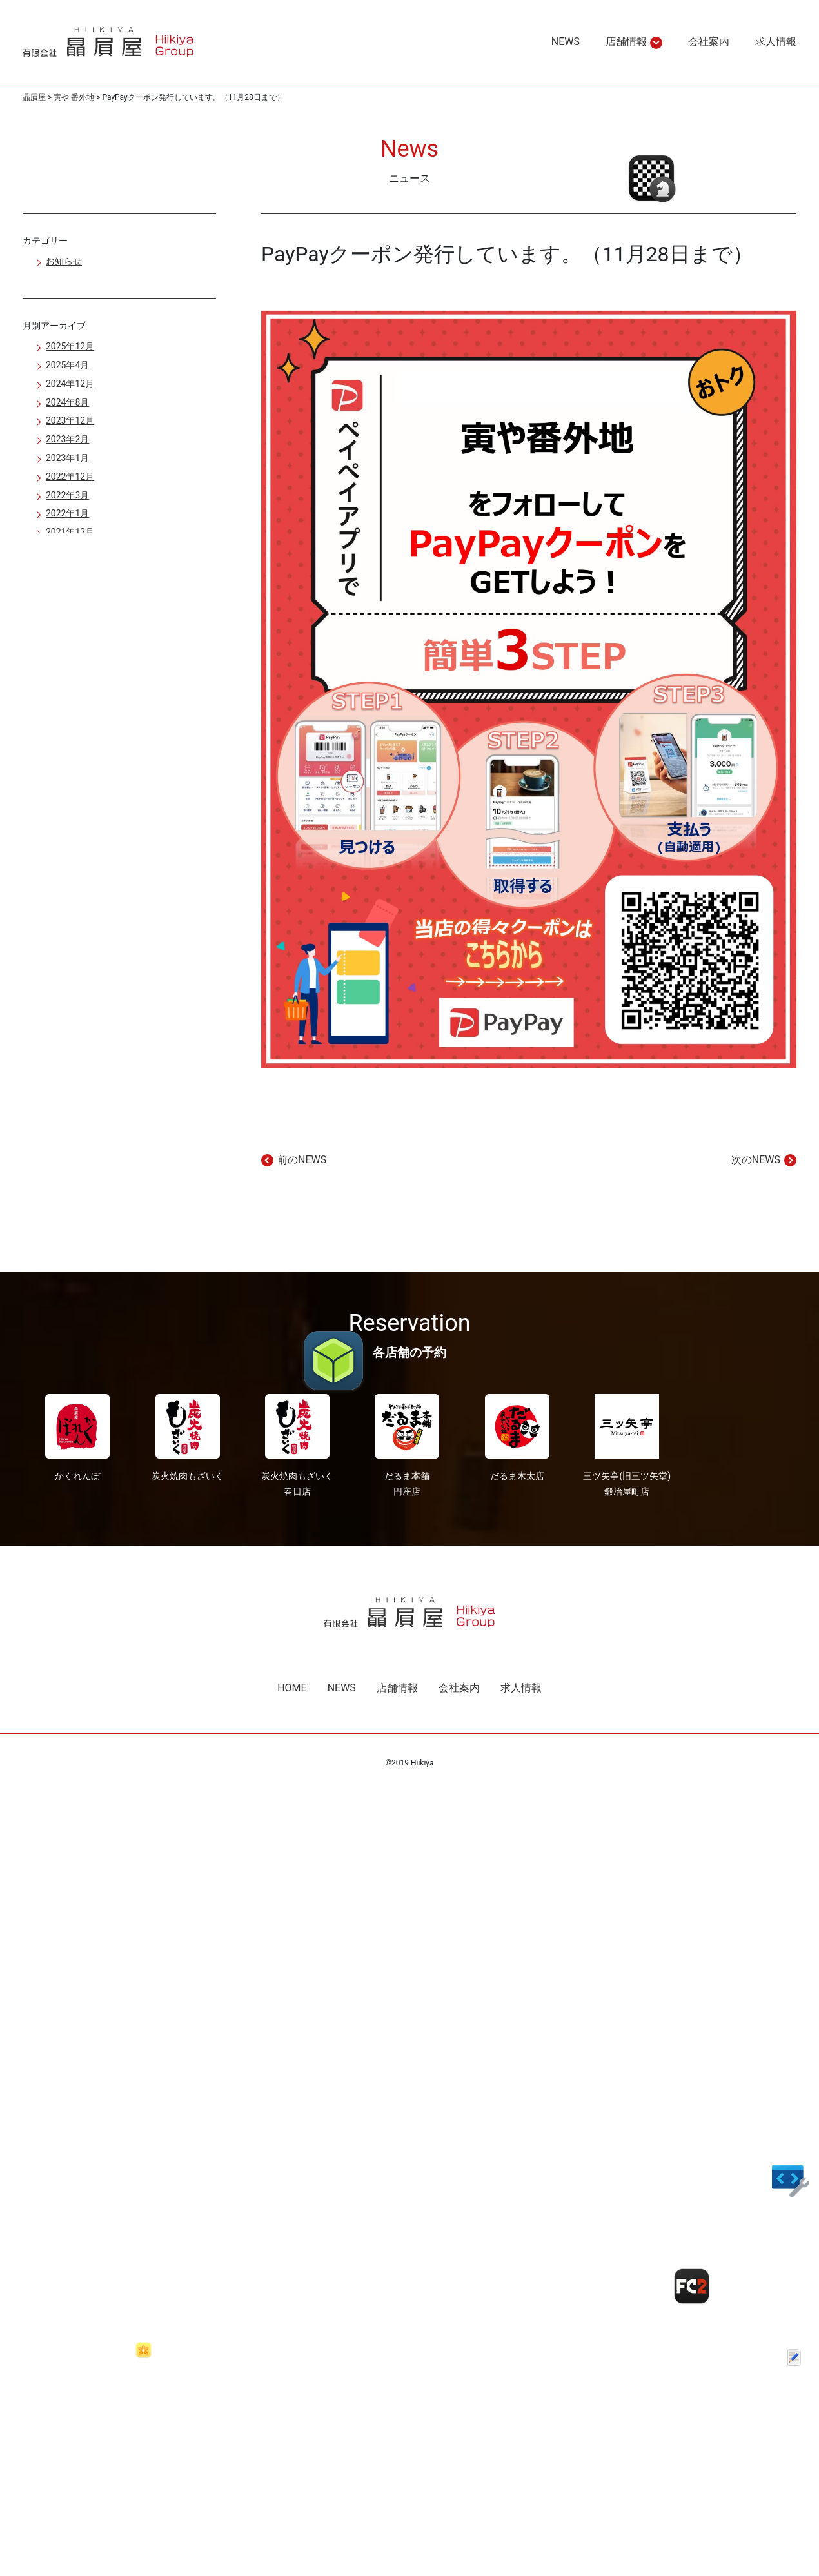  Describe the element at coordinates (333, 1361) in the screenshot. I see `open balenaEtcher to flash OS images to drives` at that location.